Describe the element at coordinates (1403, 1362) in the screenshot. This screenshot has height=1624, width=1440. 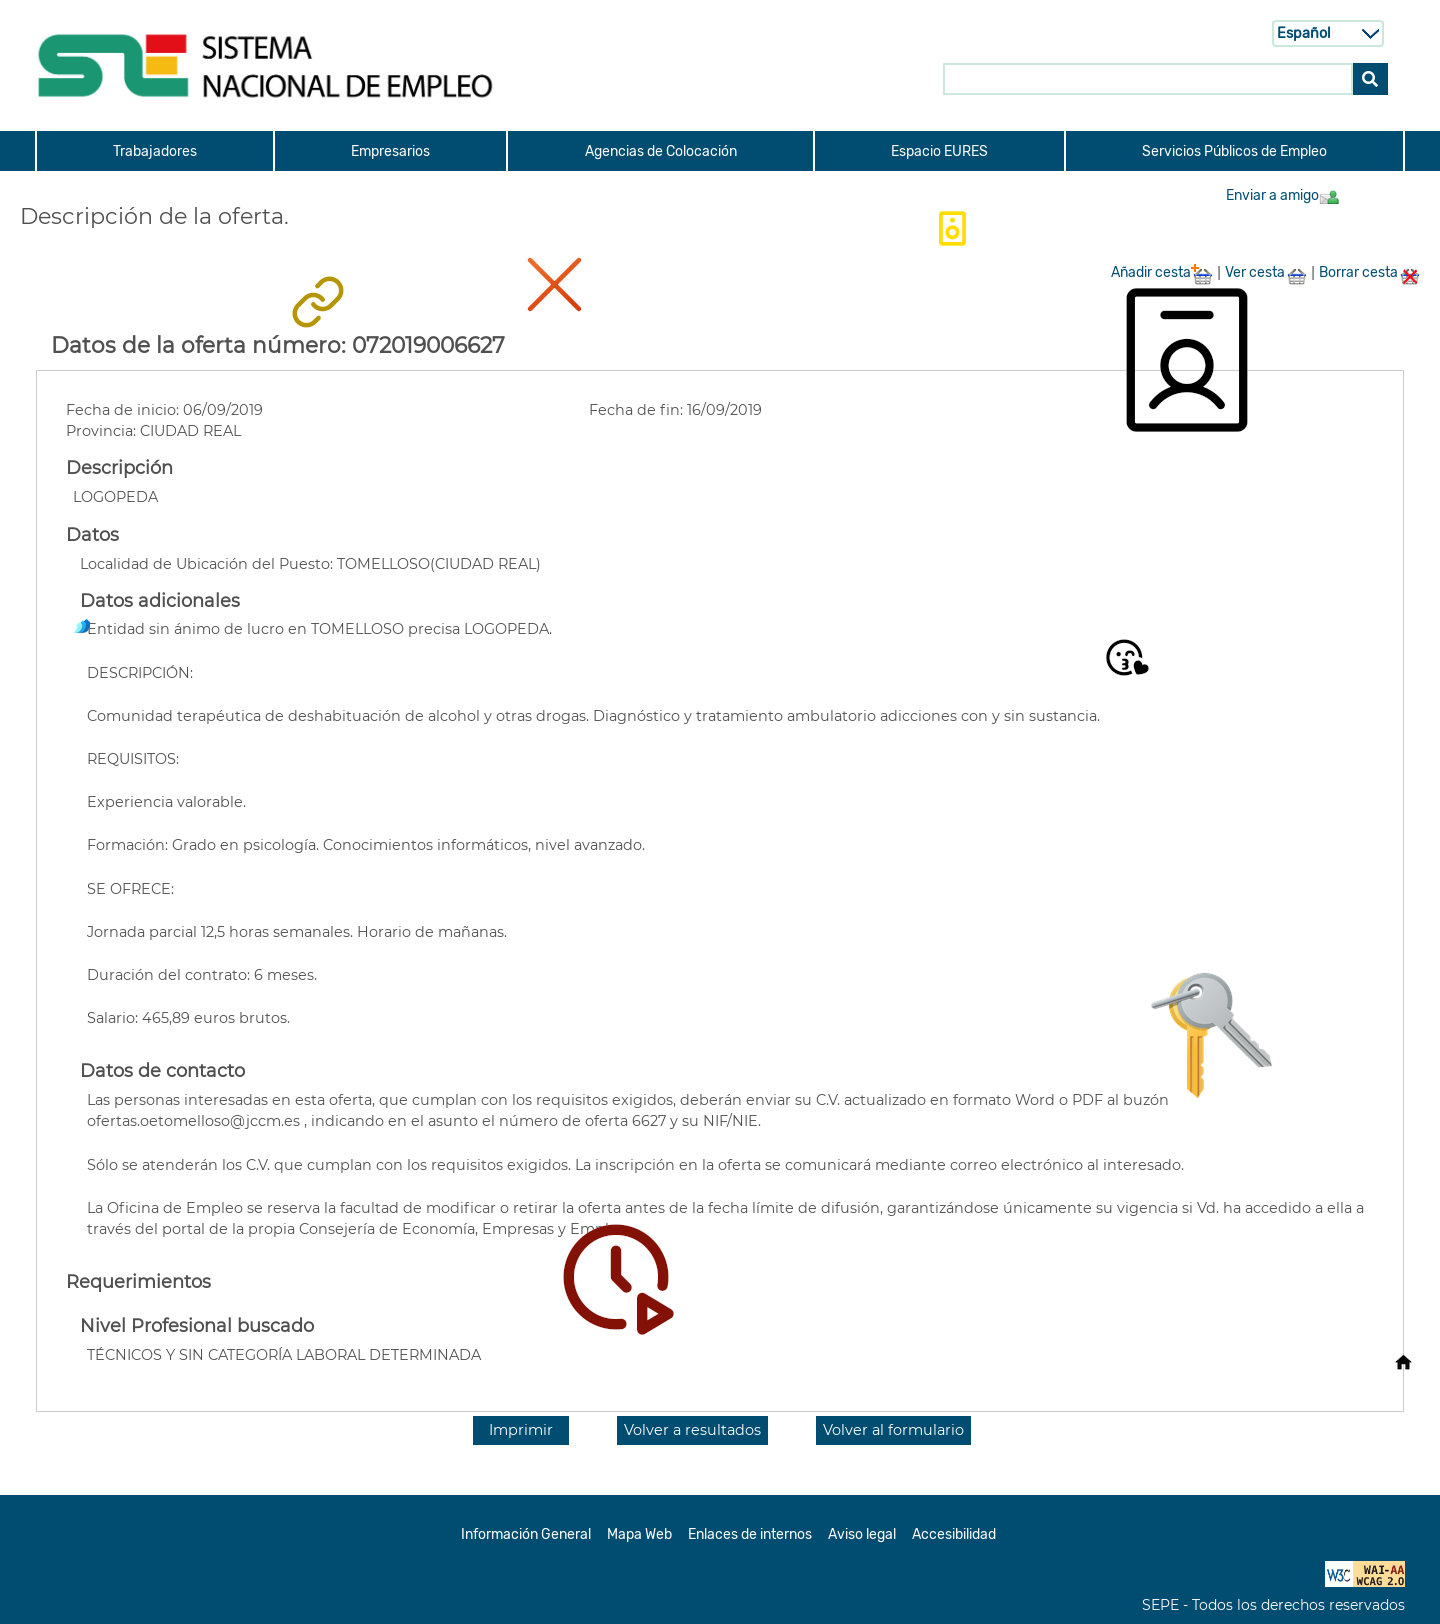
I see `navigate to the home screen` at that location.